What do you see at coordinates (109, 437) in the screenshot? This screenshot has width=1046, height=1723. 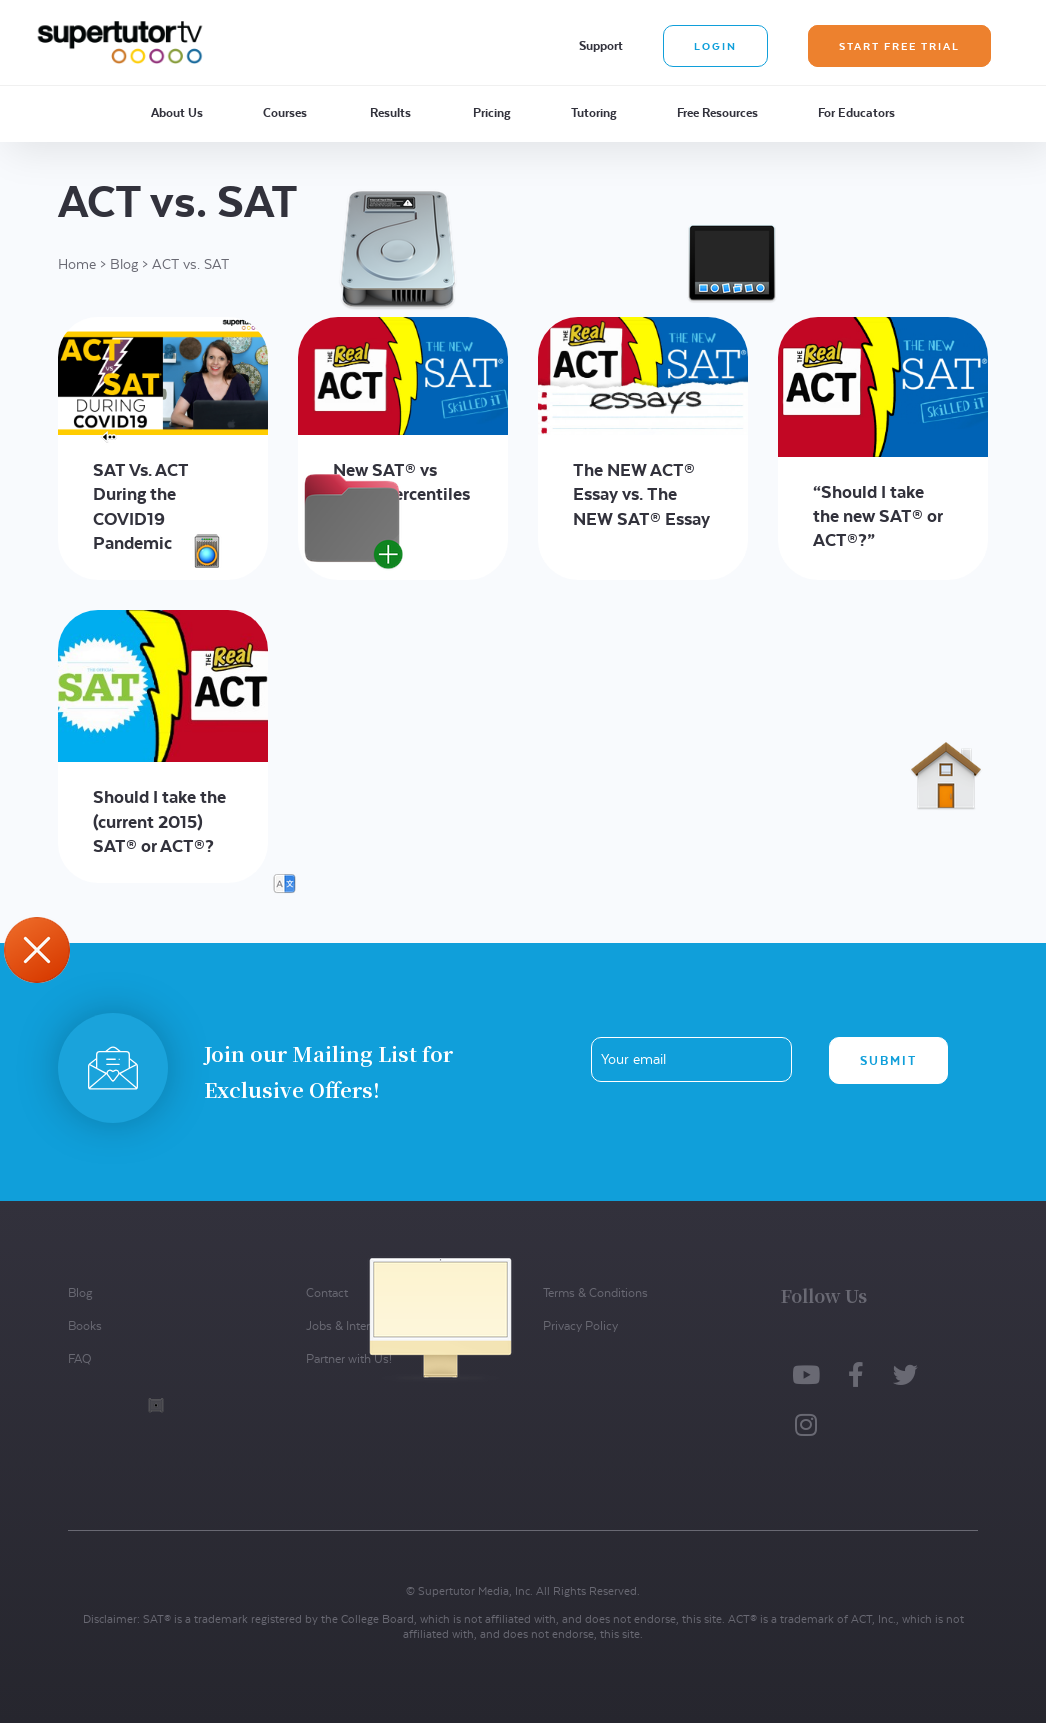 I see `go back to previous screen` at bounding box center [109, 437].